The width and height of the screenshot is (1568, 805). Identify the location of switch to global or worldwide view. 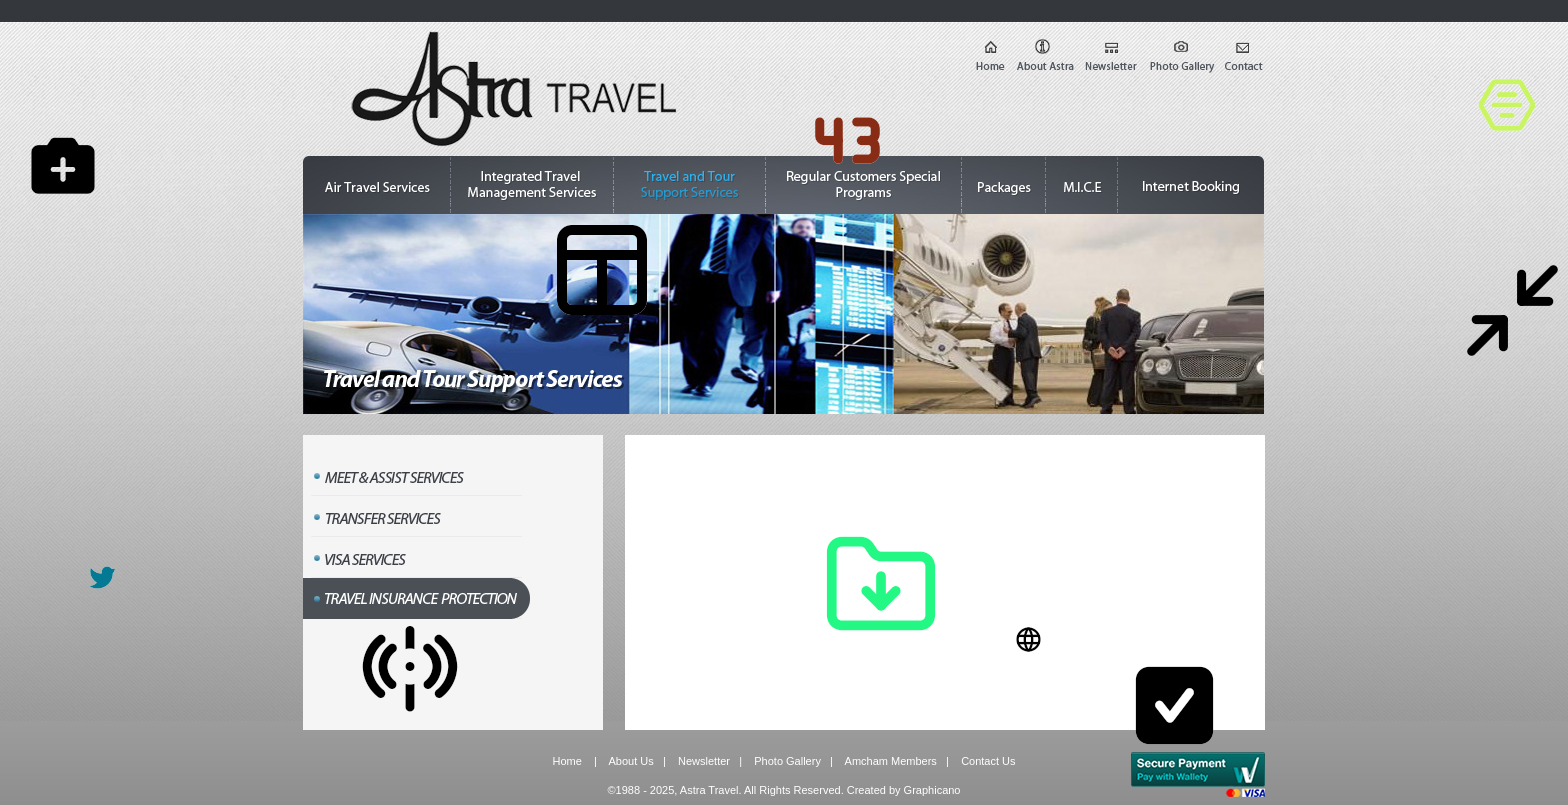
(1028, 639).